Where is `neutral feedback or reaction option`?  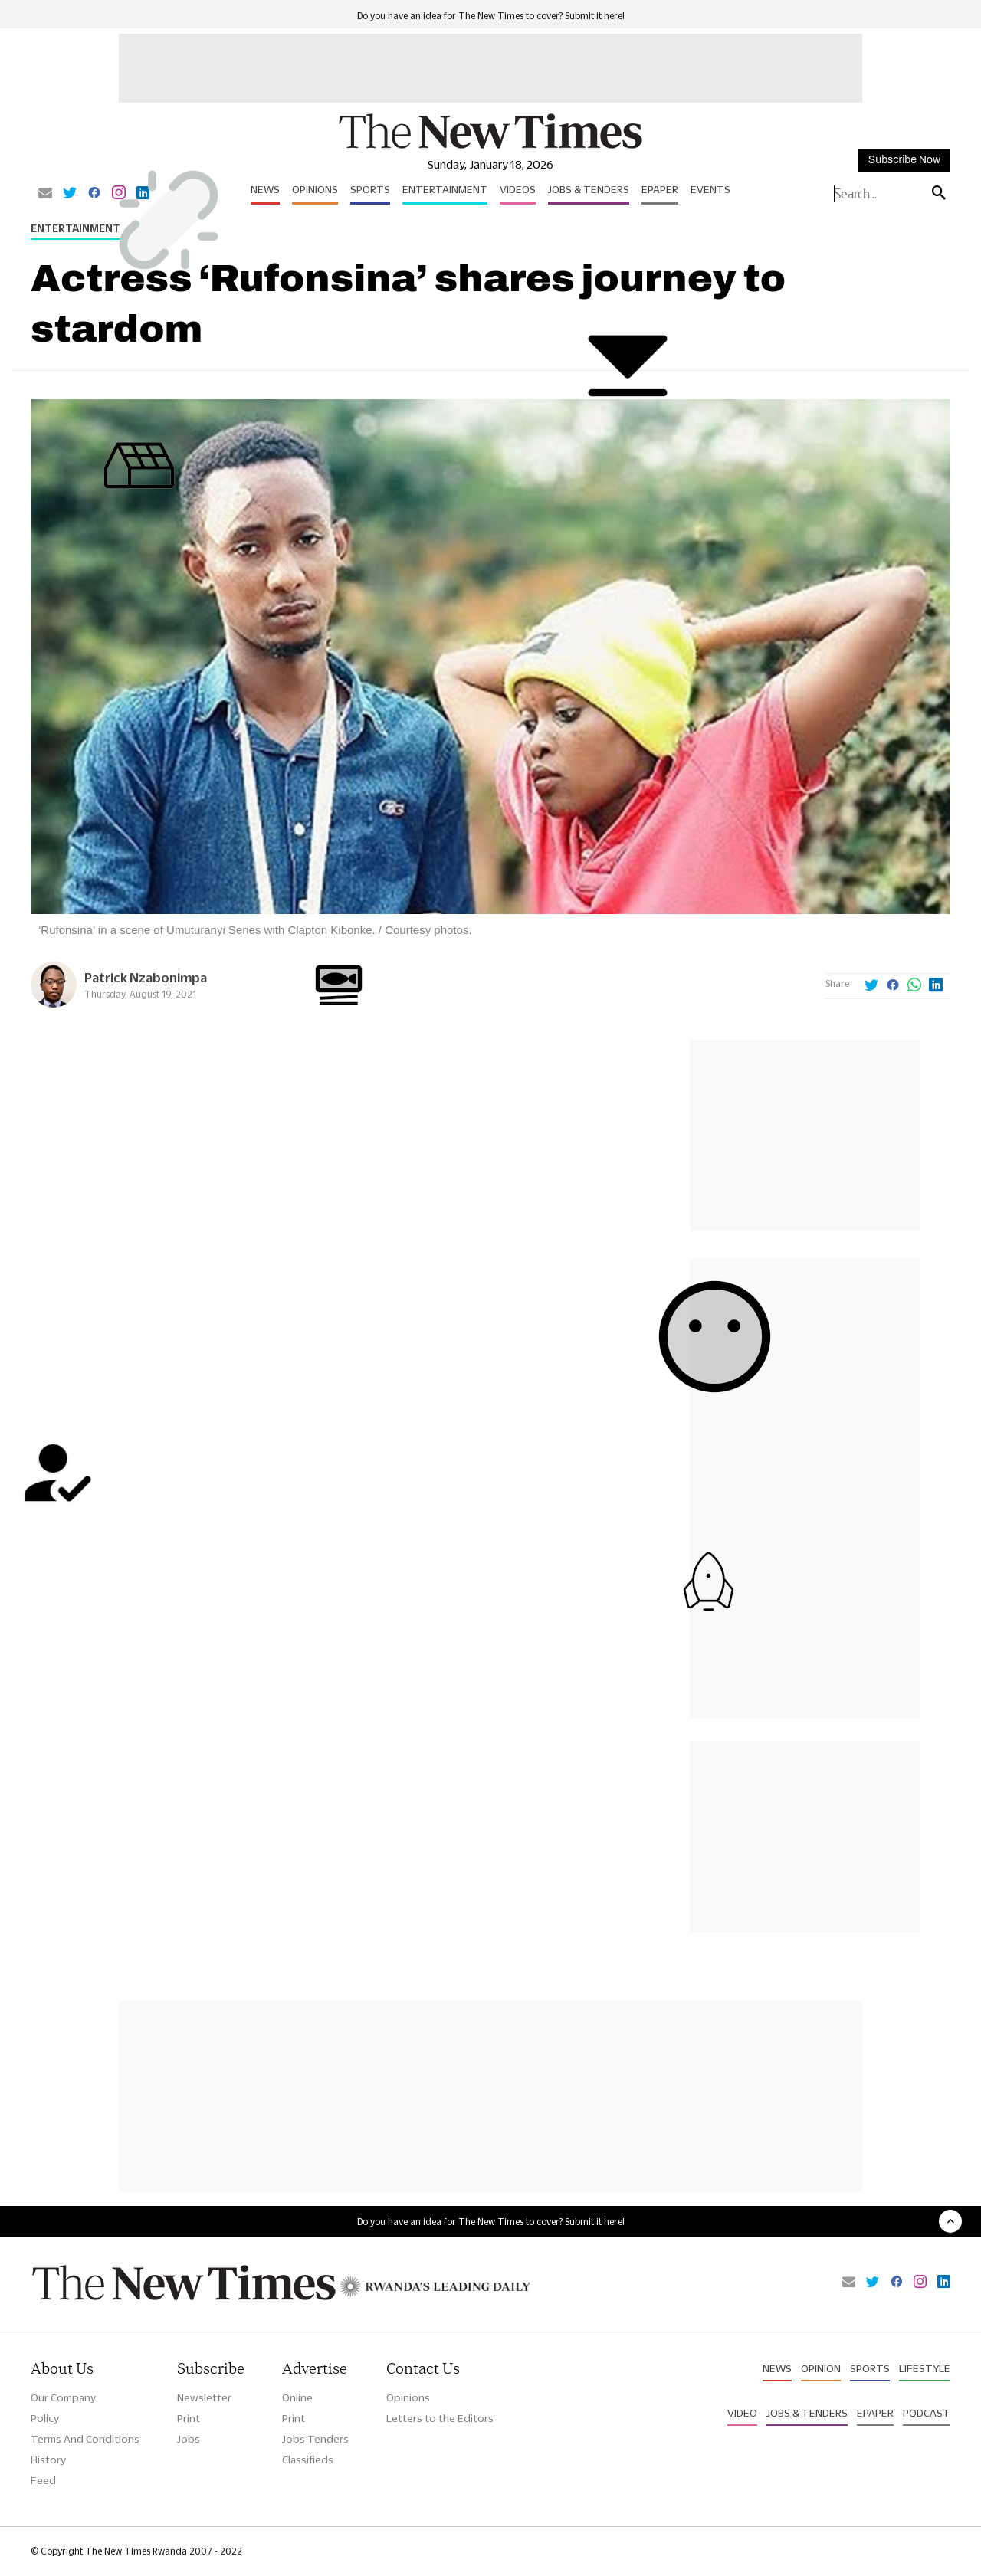 neutral feedback or reaction option is located at coordinates (714, 1336).